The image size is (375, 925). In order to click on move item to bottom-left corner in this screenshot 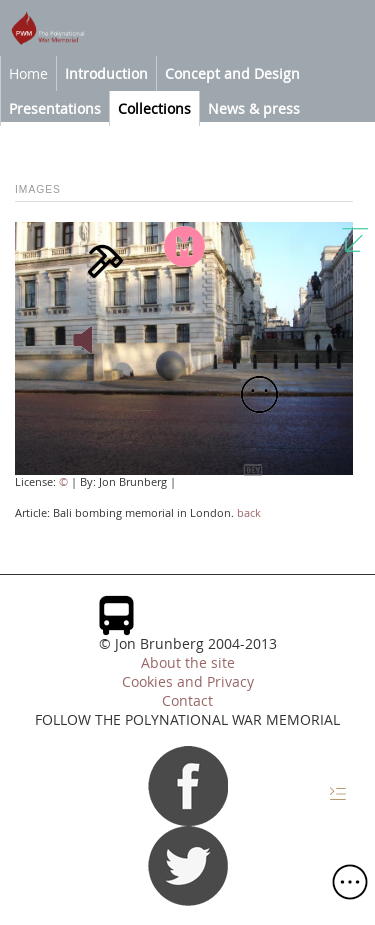, I will do `click(354, 240)`.